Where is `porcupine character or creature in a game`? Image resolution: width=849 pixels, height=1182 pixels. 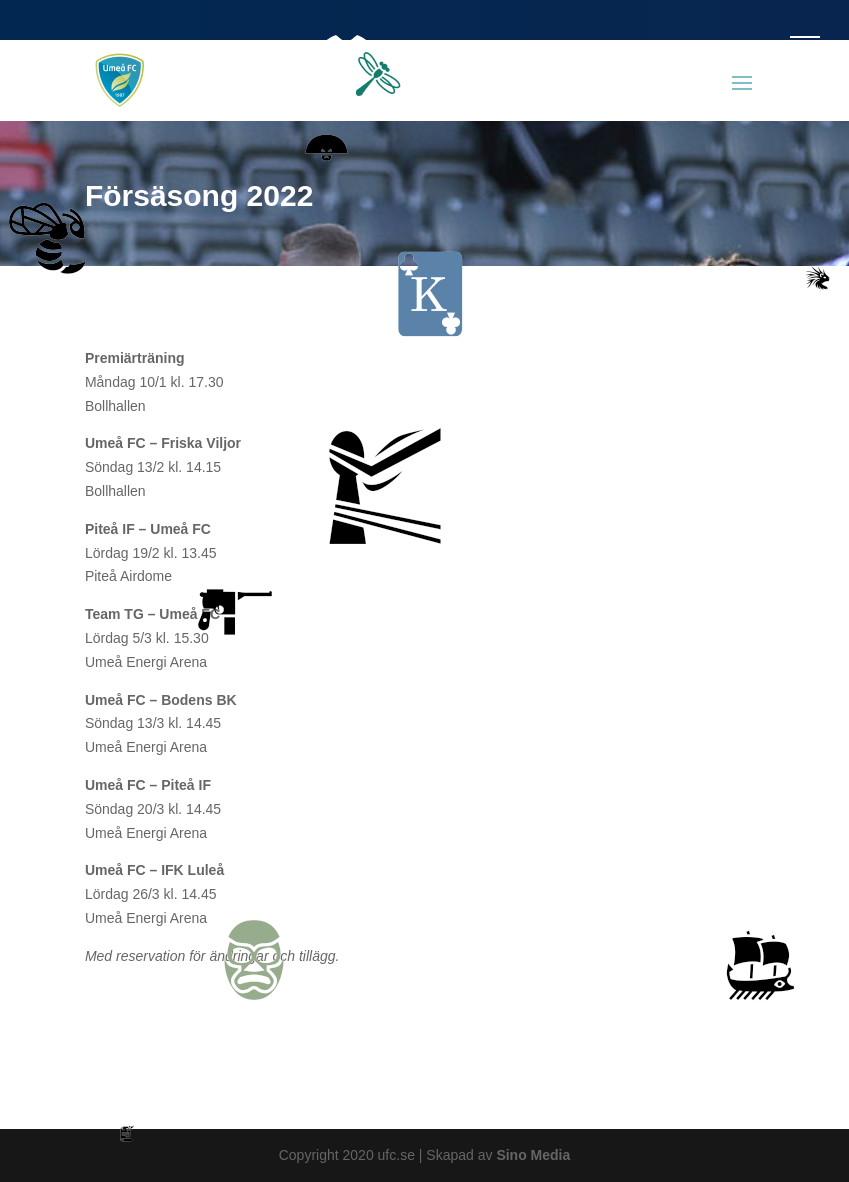
porcupine character or creature in a game is located at coordinates (818, 278).